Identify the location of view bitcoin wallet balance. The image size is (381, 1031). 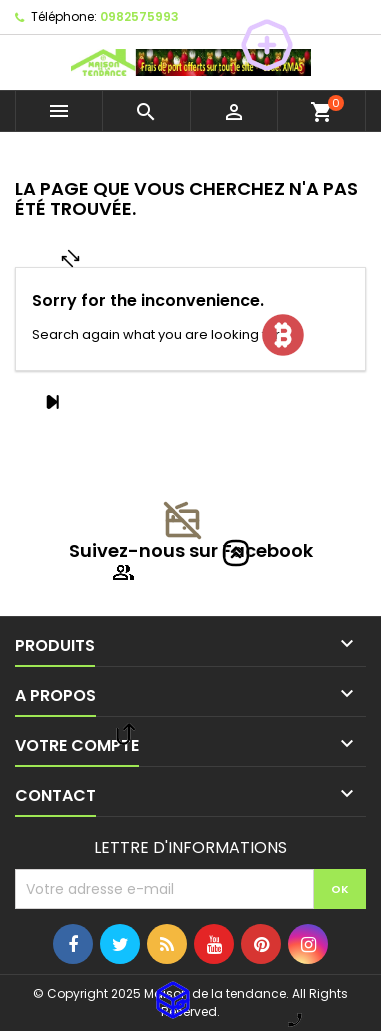
(283, 335).